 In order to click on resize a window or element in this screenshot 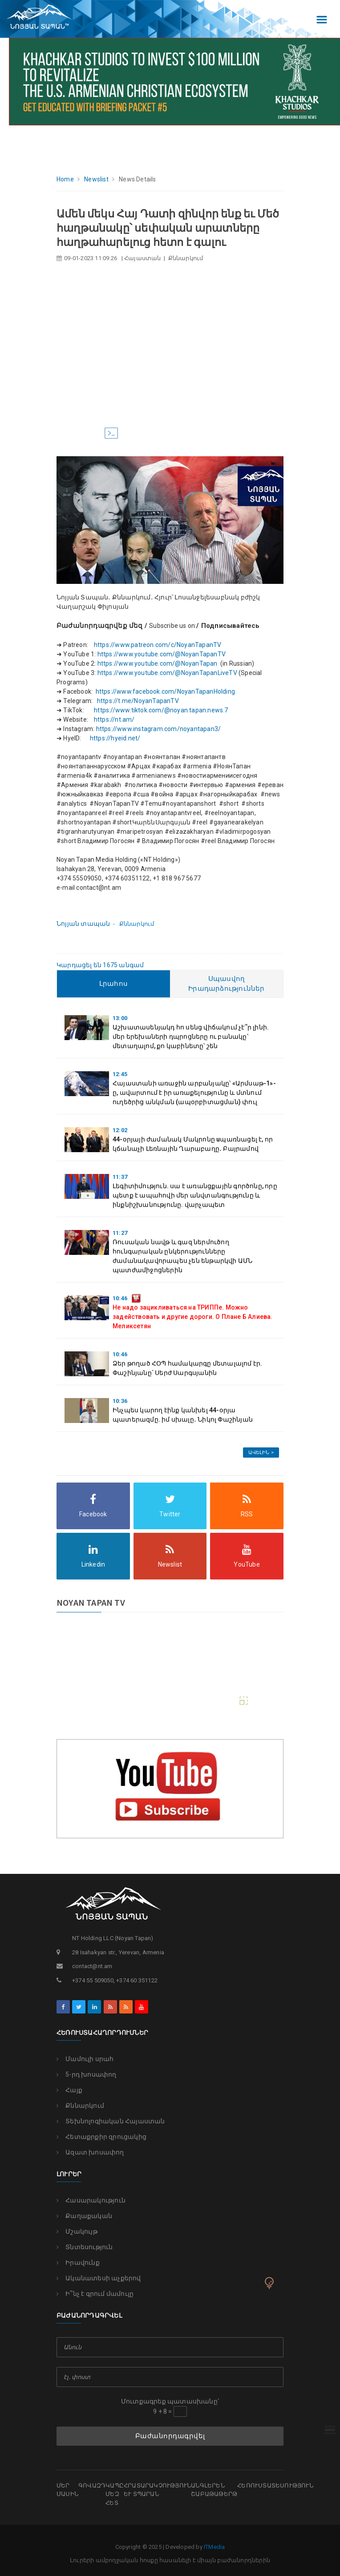, I will do `click(243, 1700)`.